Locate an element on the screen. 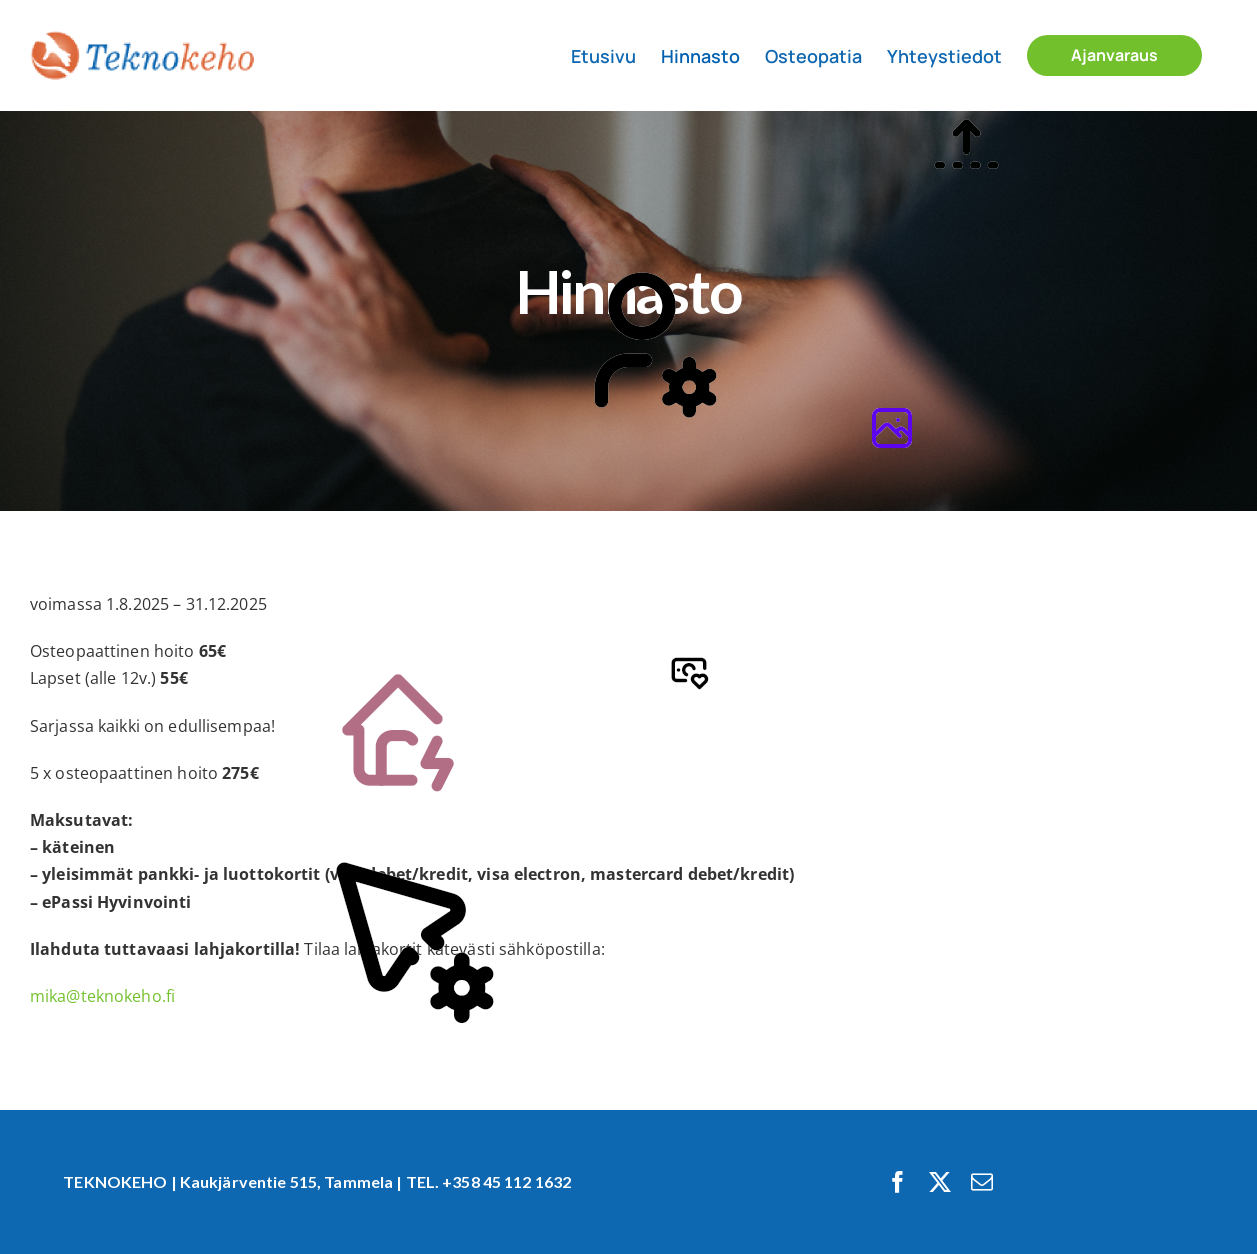 The image size is (1257, 1254). view photos or images is located at coordinates (892, 428).